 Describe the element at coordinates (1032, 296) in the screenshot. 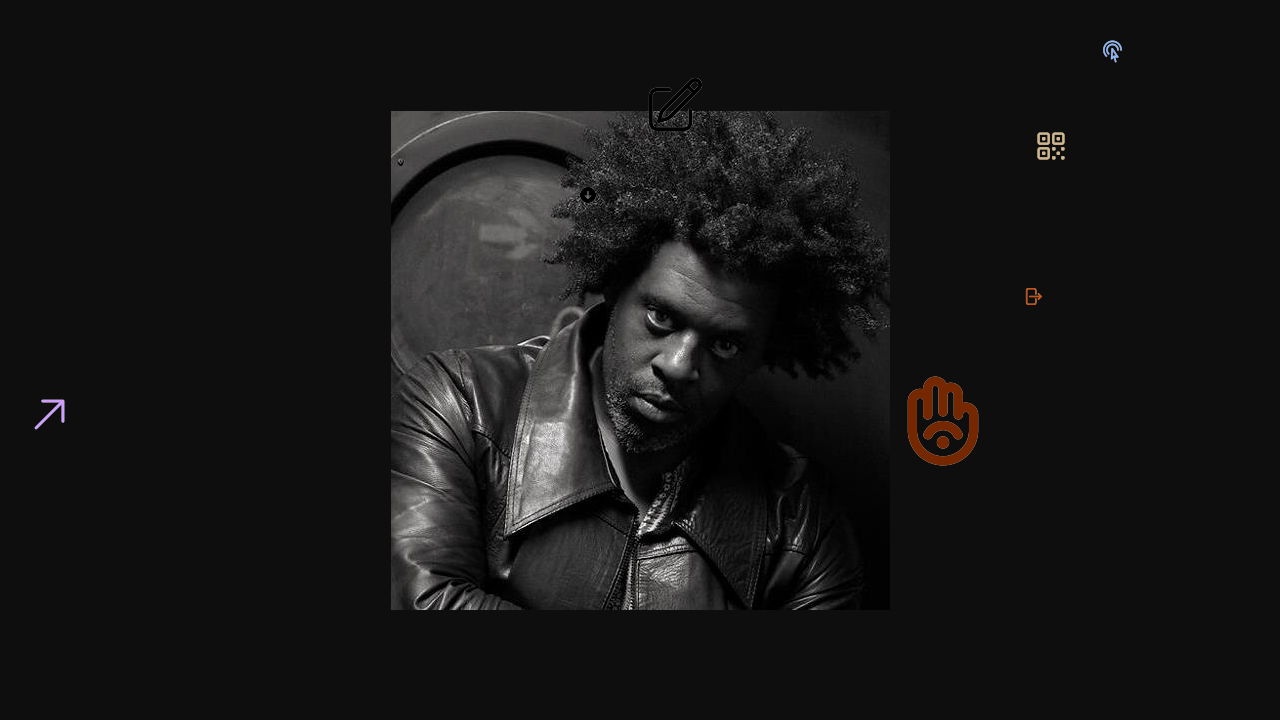

I see `log out of your account` at that location.